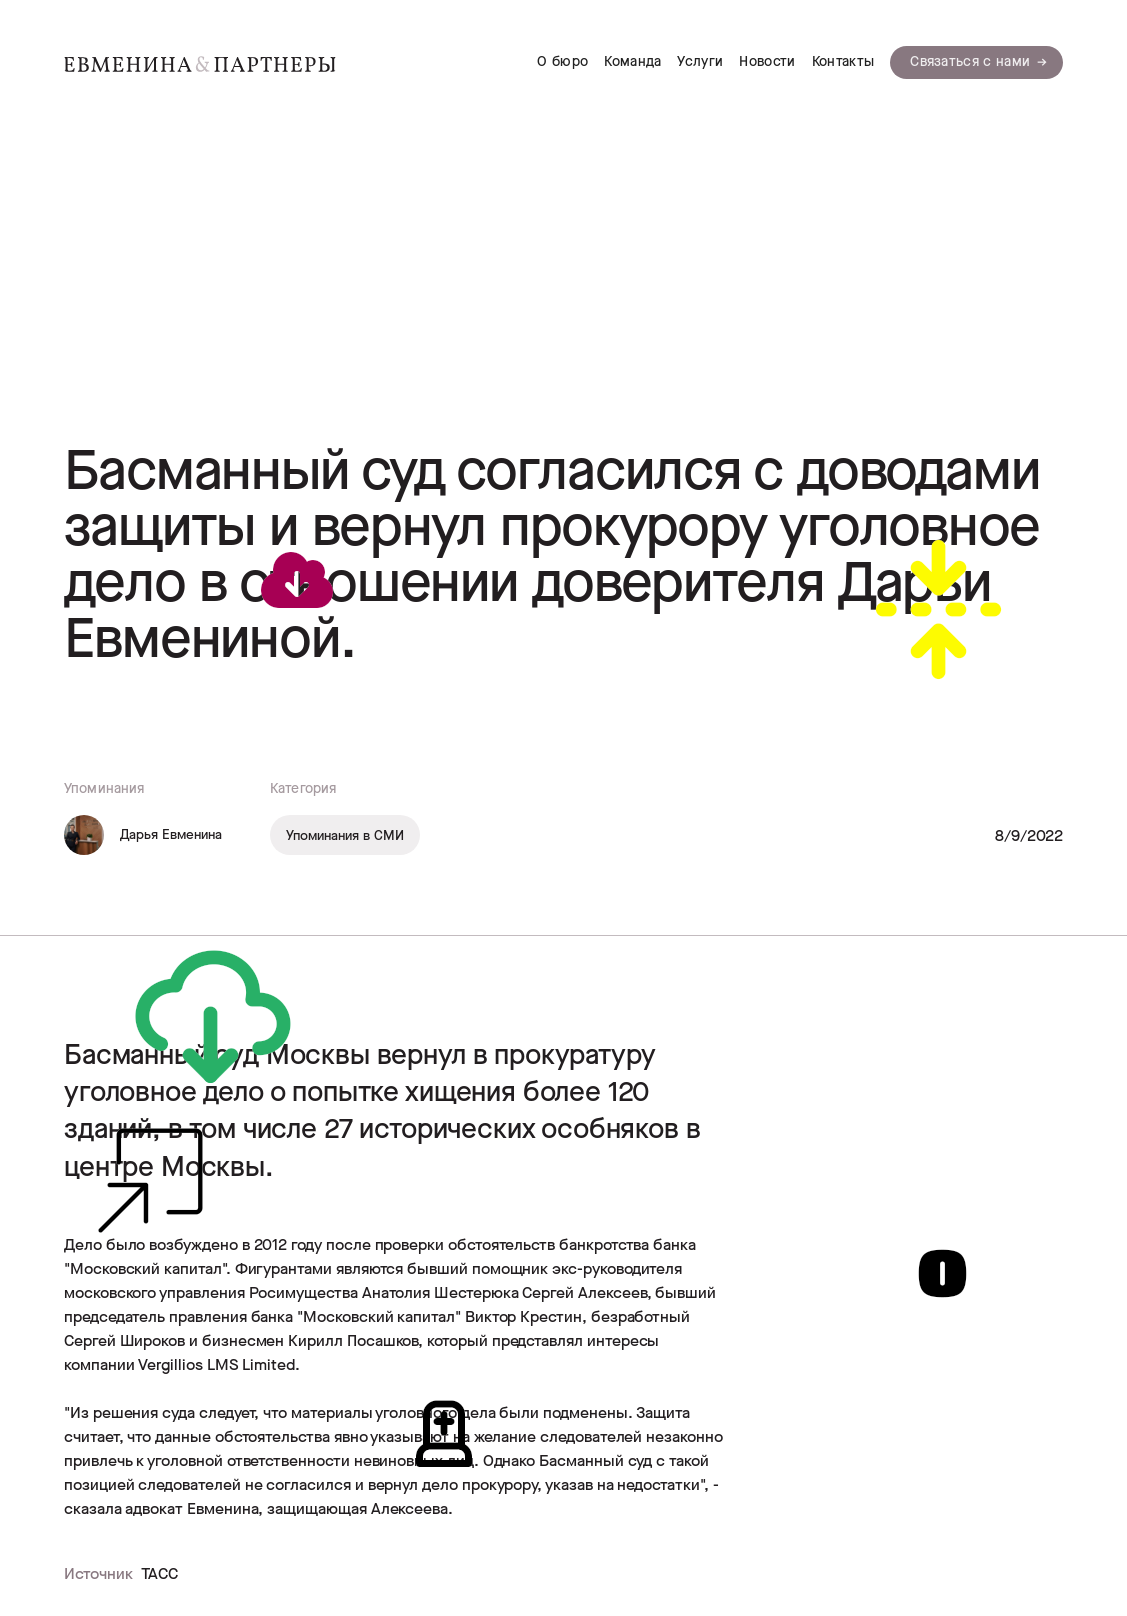 The height and width of the screenshot is (1616, 1127). Describe the element at coordinates (938, 609) in the screenshot. I see `collapse or fold content section` at that location.